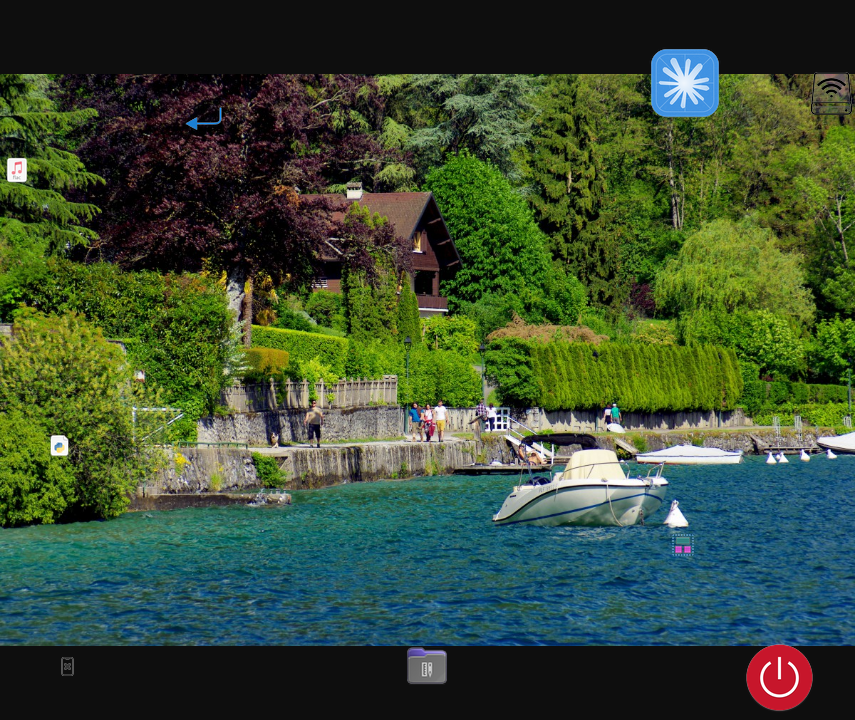 The image size is (855, 720). Describe the element at coordinates (779, 677) in the screenshot. I see `shut down or power off the system` at that location.